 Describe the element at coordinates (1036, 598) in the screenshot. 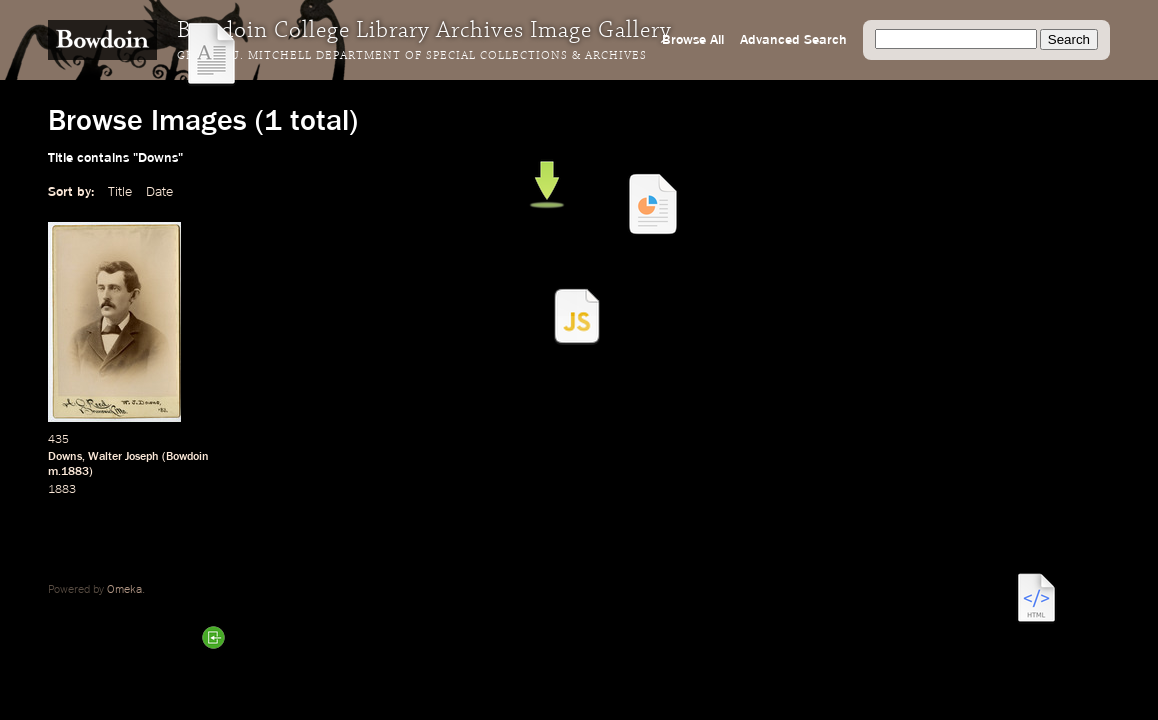

I see `an HTML document or webpage file` at that location.